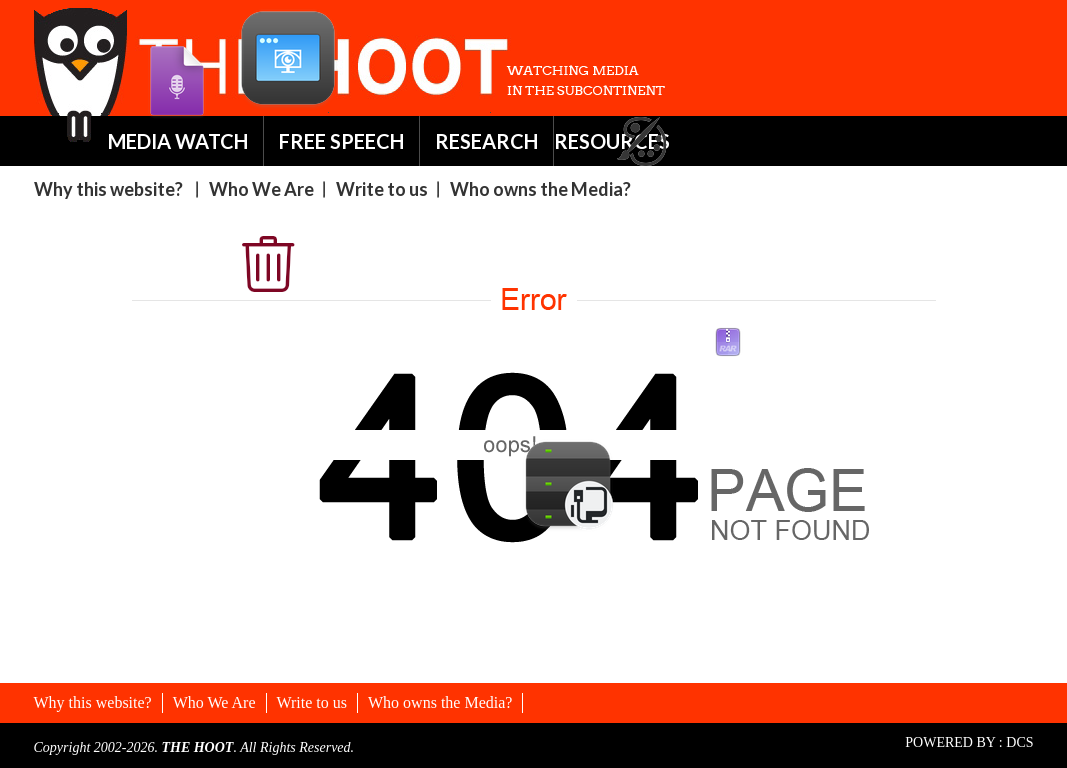 Image resolution: width=1067 pixels, height=768 pixels. I want to click on a podcast audio file, so click(177, 82).